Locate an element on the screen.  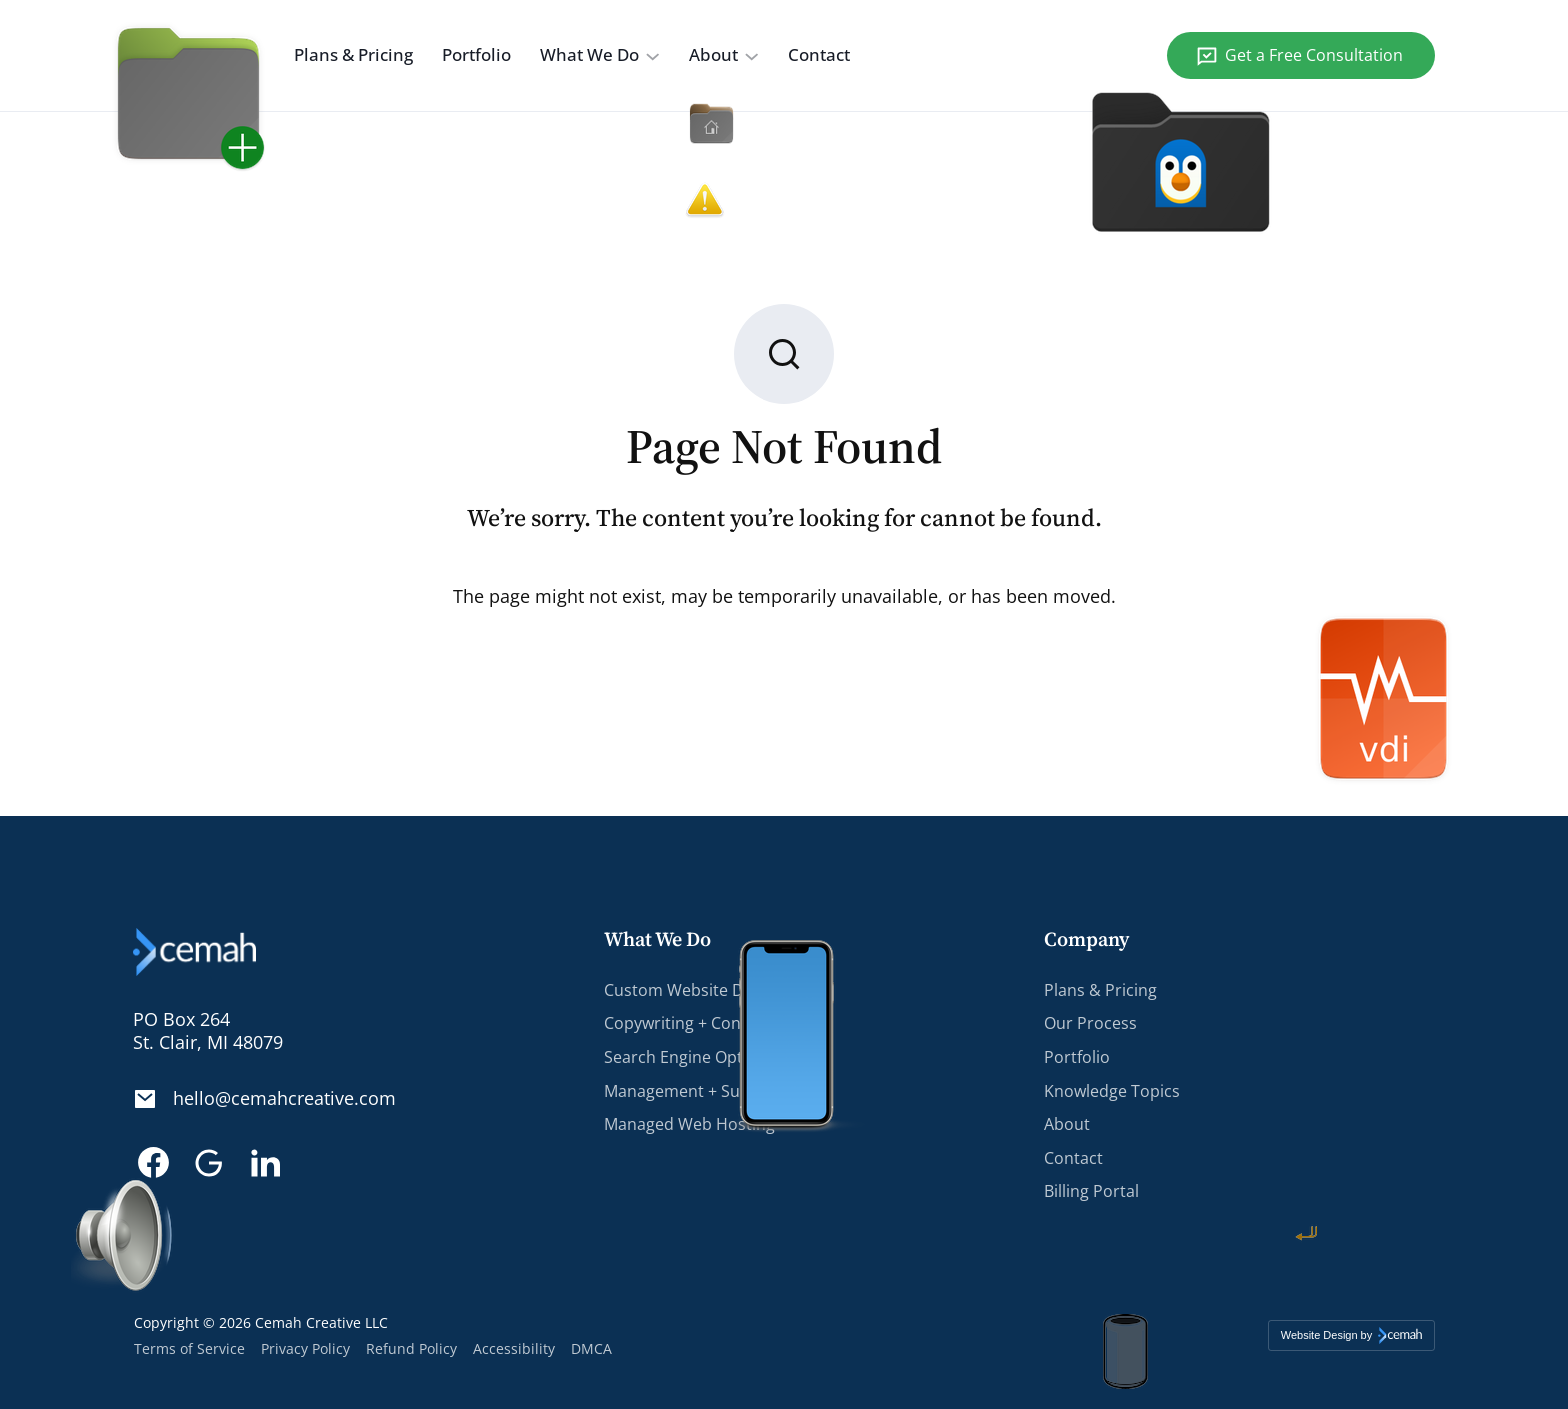
indicates a warning or caution state is located at coordinates (679, 231).